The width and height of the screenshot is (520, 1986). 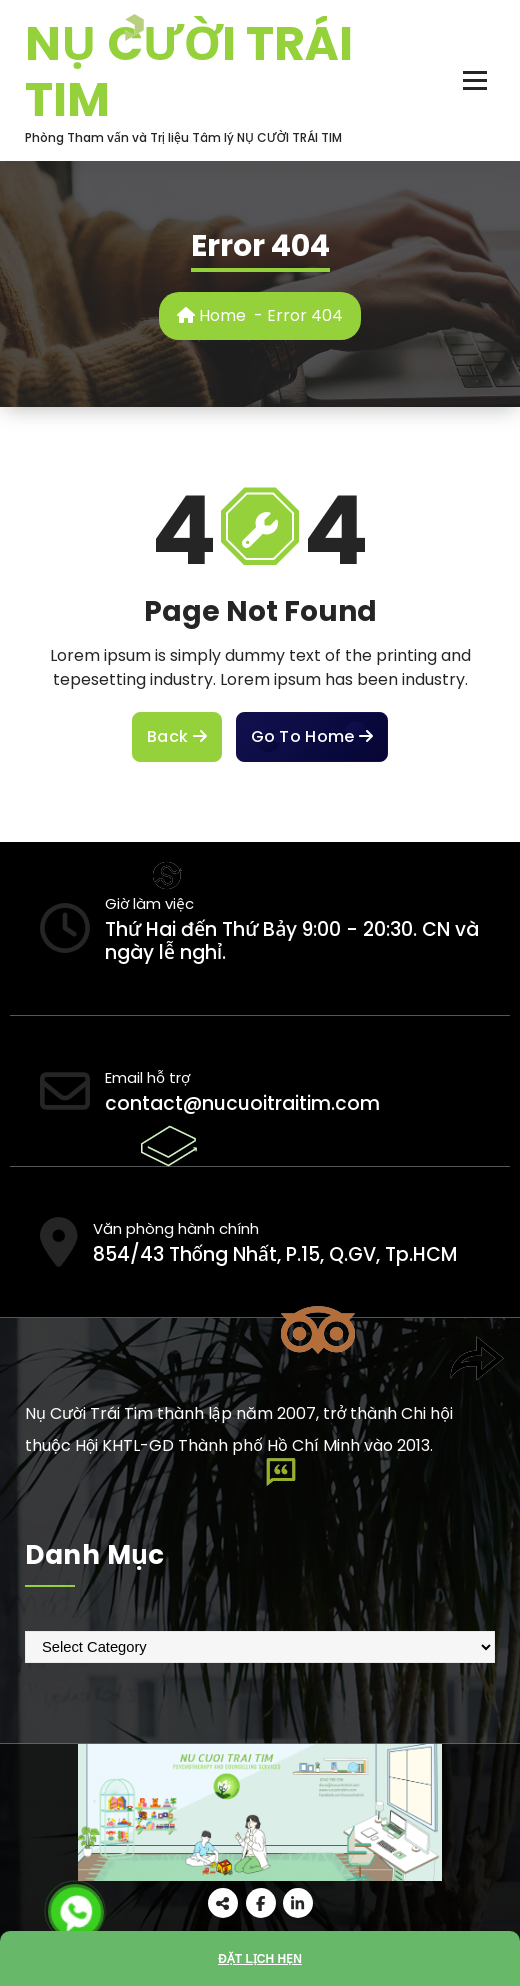 I want to click on LBRY decentralized content platform logo, so click(x=169, y=1146).